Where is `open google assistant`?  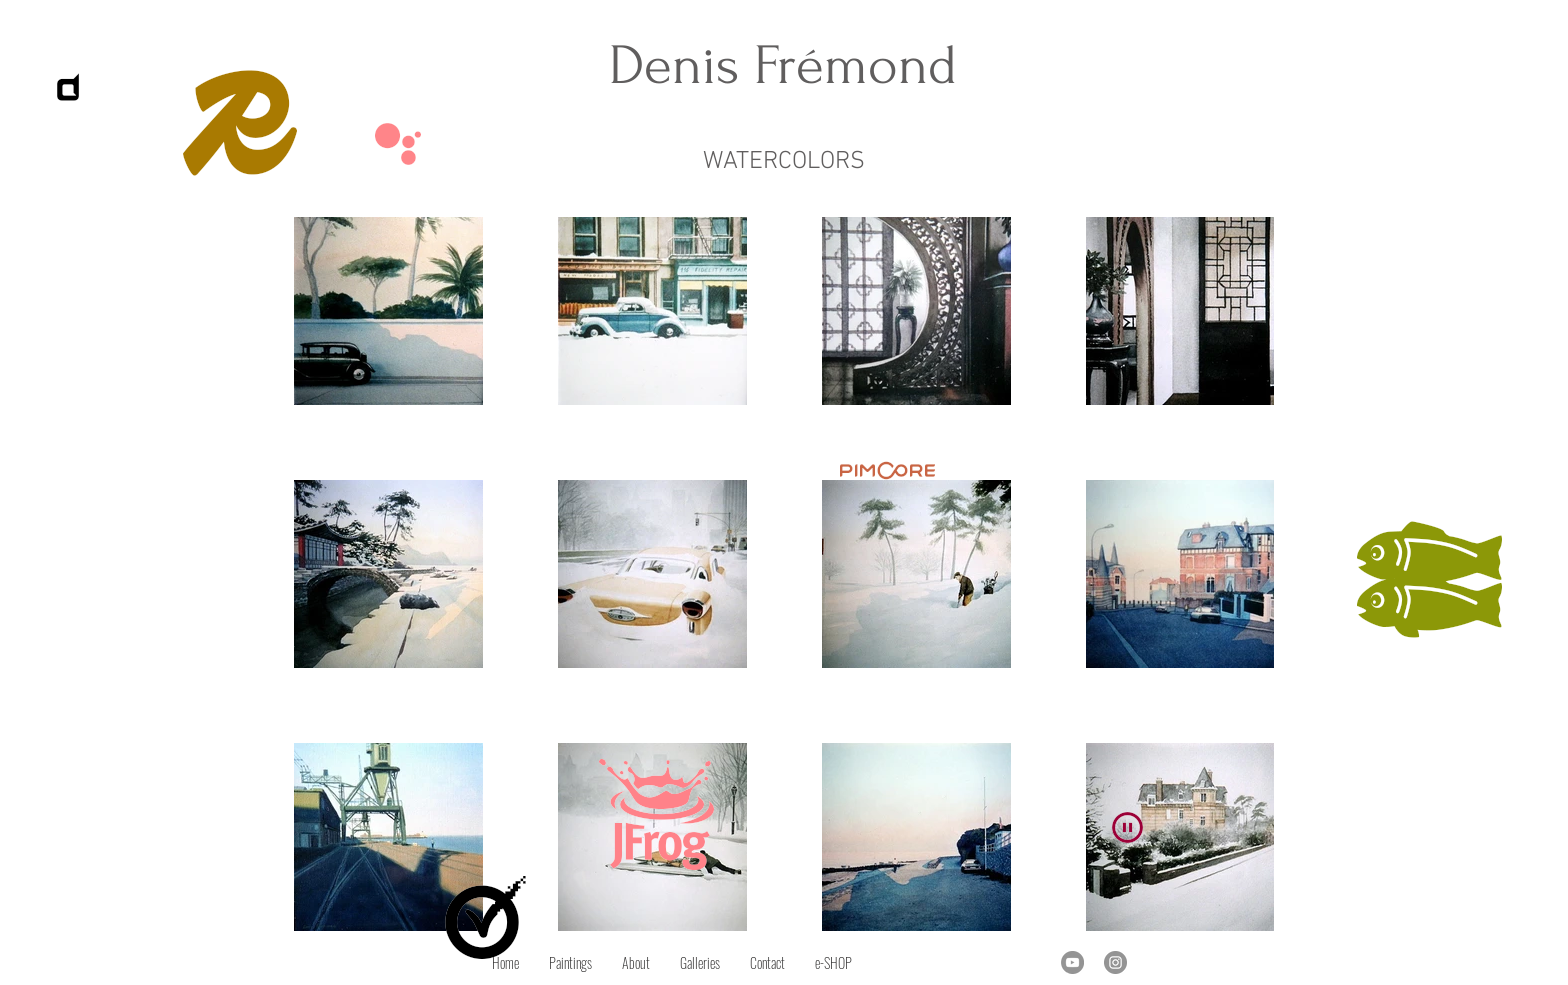 open google assistant is located at coordinates (398, 144).